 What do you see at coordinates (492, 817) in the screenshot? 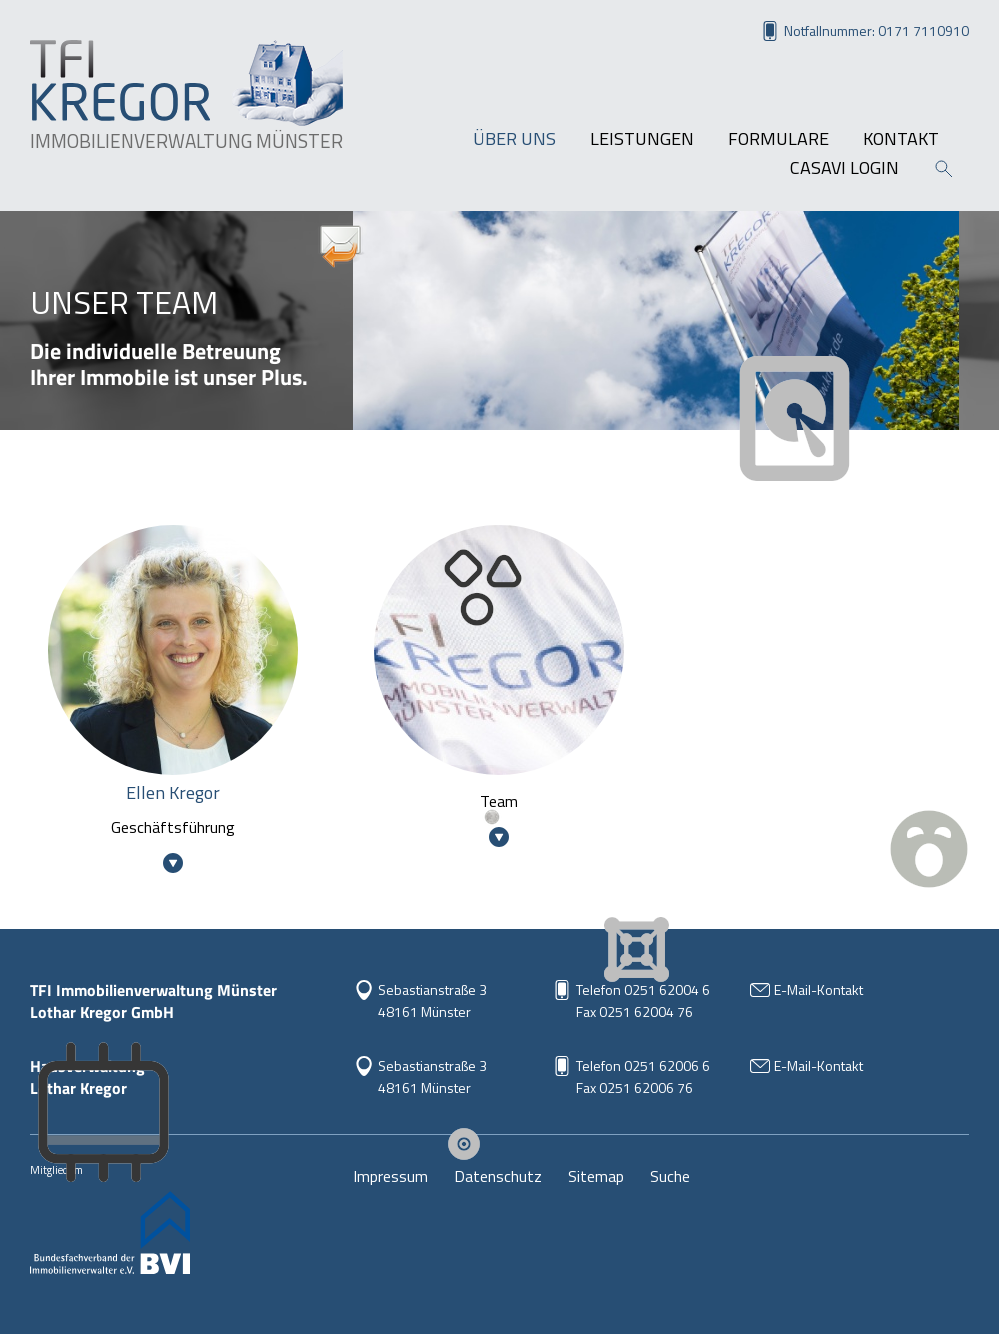
I see `indicates clear weather conditions at night` at bounding box center [492, 817].